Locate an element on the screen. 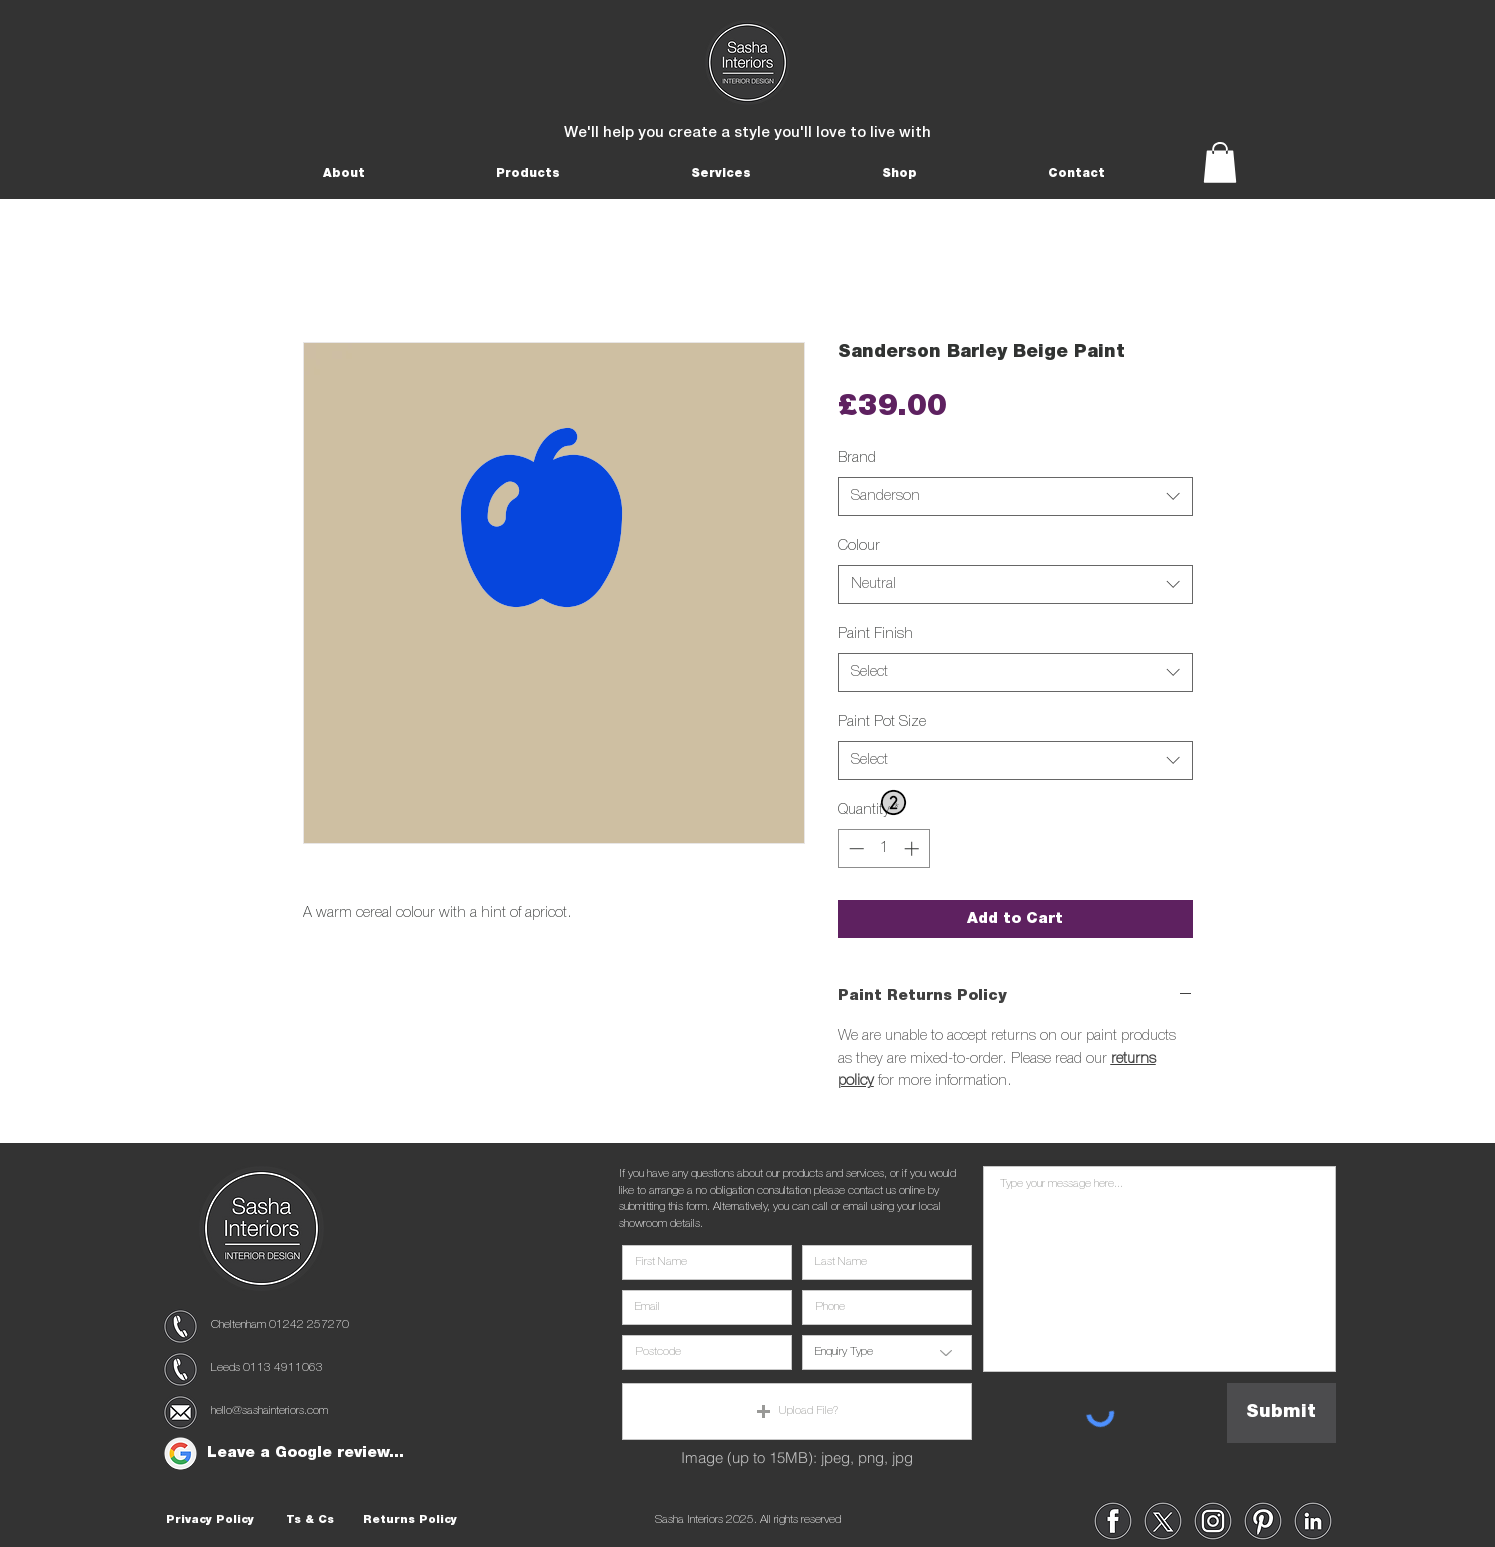  indicates step two in a multi-step process is located at coordinates (893, 802).